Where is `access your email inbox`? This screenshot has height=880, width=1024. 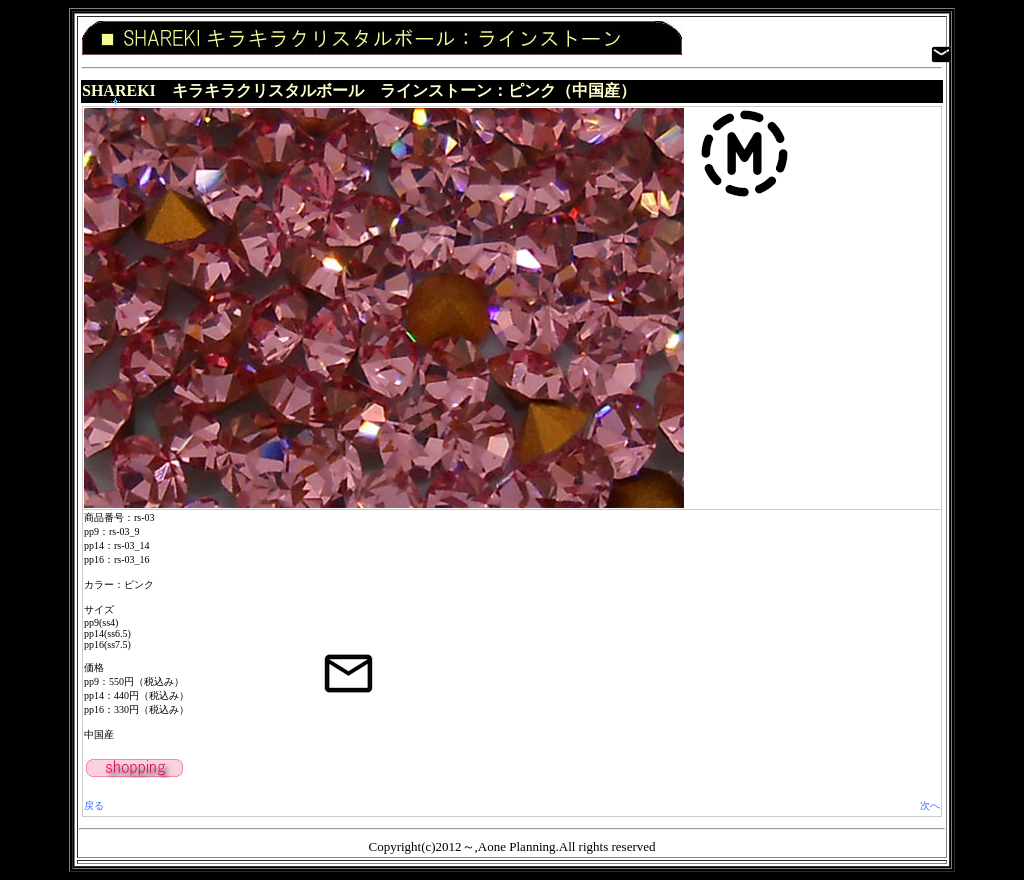
access your email inbox is located at coordinates (941, 54).